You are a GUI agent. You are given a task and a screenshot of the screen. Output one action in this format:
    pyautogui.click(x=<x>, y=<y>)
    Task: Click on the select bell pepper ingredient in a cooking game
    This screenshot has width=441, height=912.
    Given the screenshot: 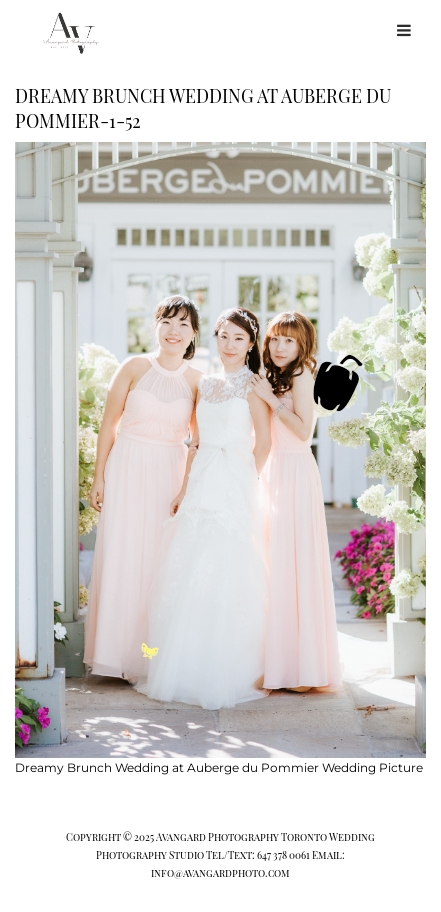 What is the action you would take?
    pyautogui.click(x=338, y=383)
    